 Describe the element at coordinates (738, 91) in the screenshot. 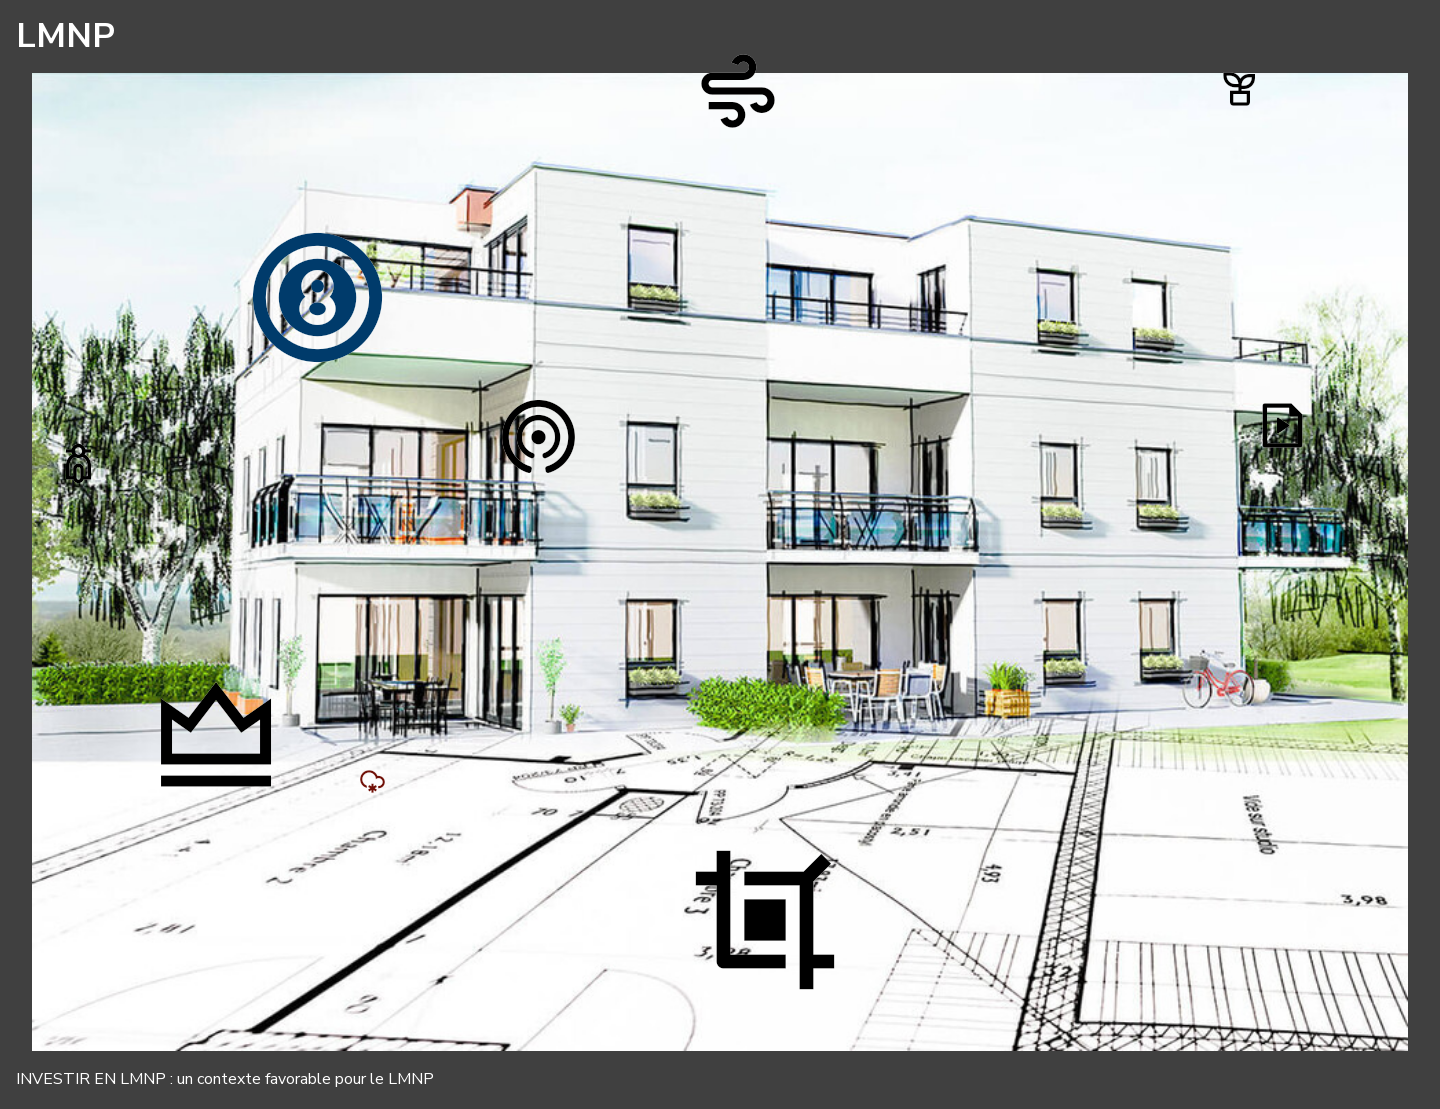

I see `indicates windy weather conditions` at that location.